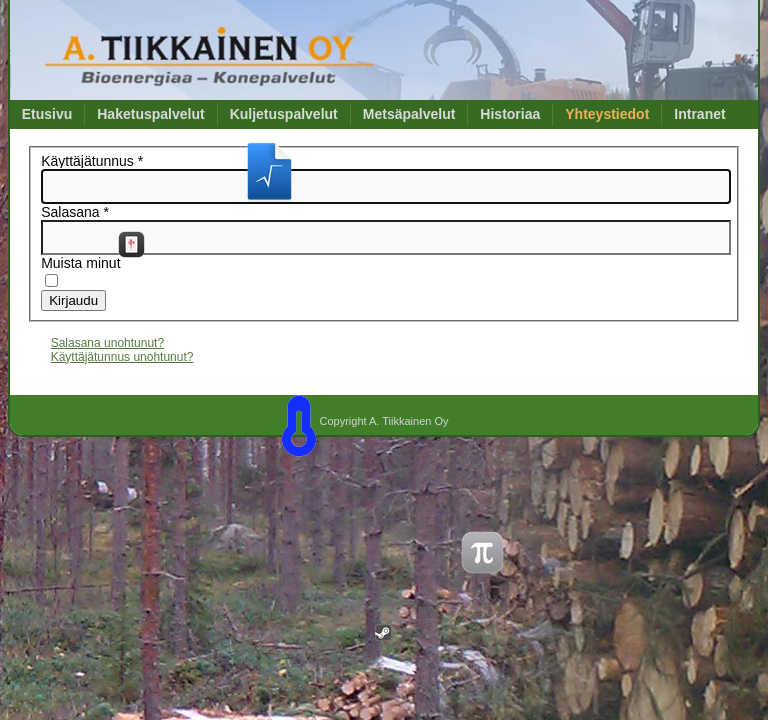 This screenshot has width=768, height=720. Describe the element at coordinates (131, 244) in the screenshot. I see `launch gnome mahjongg tile matching game` at that location.